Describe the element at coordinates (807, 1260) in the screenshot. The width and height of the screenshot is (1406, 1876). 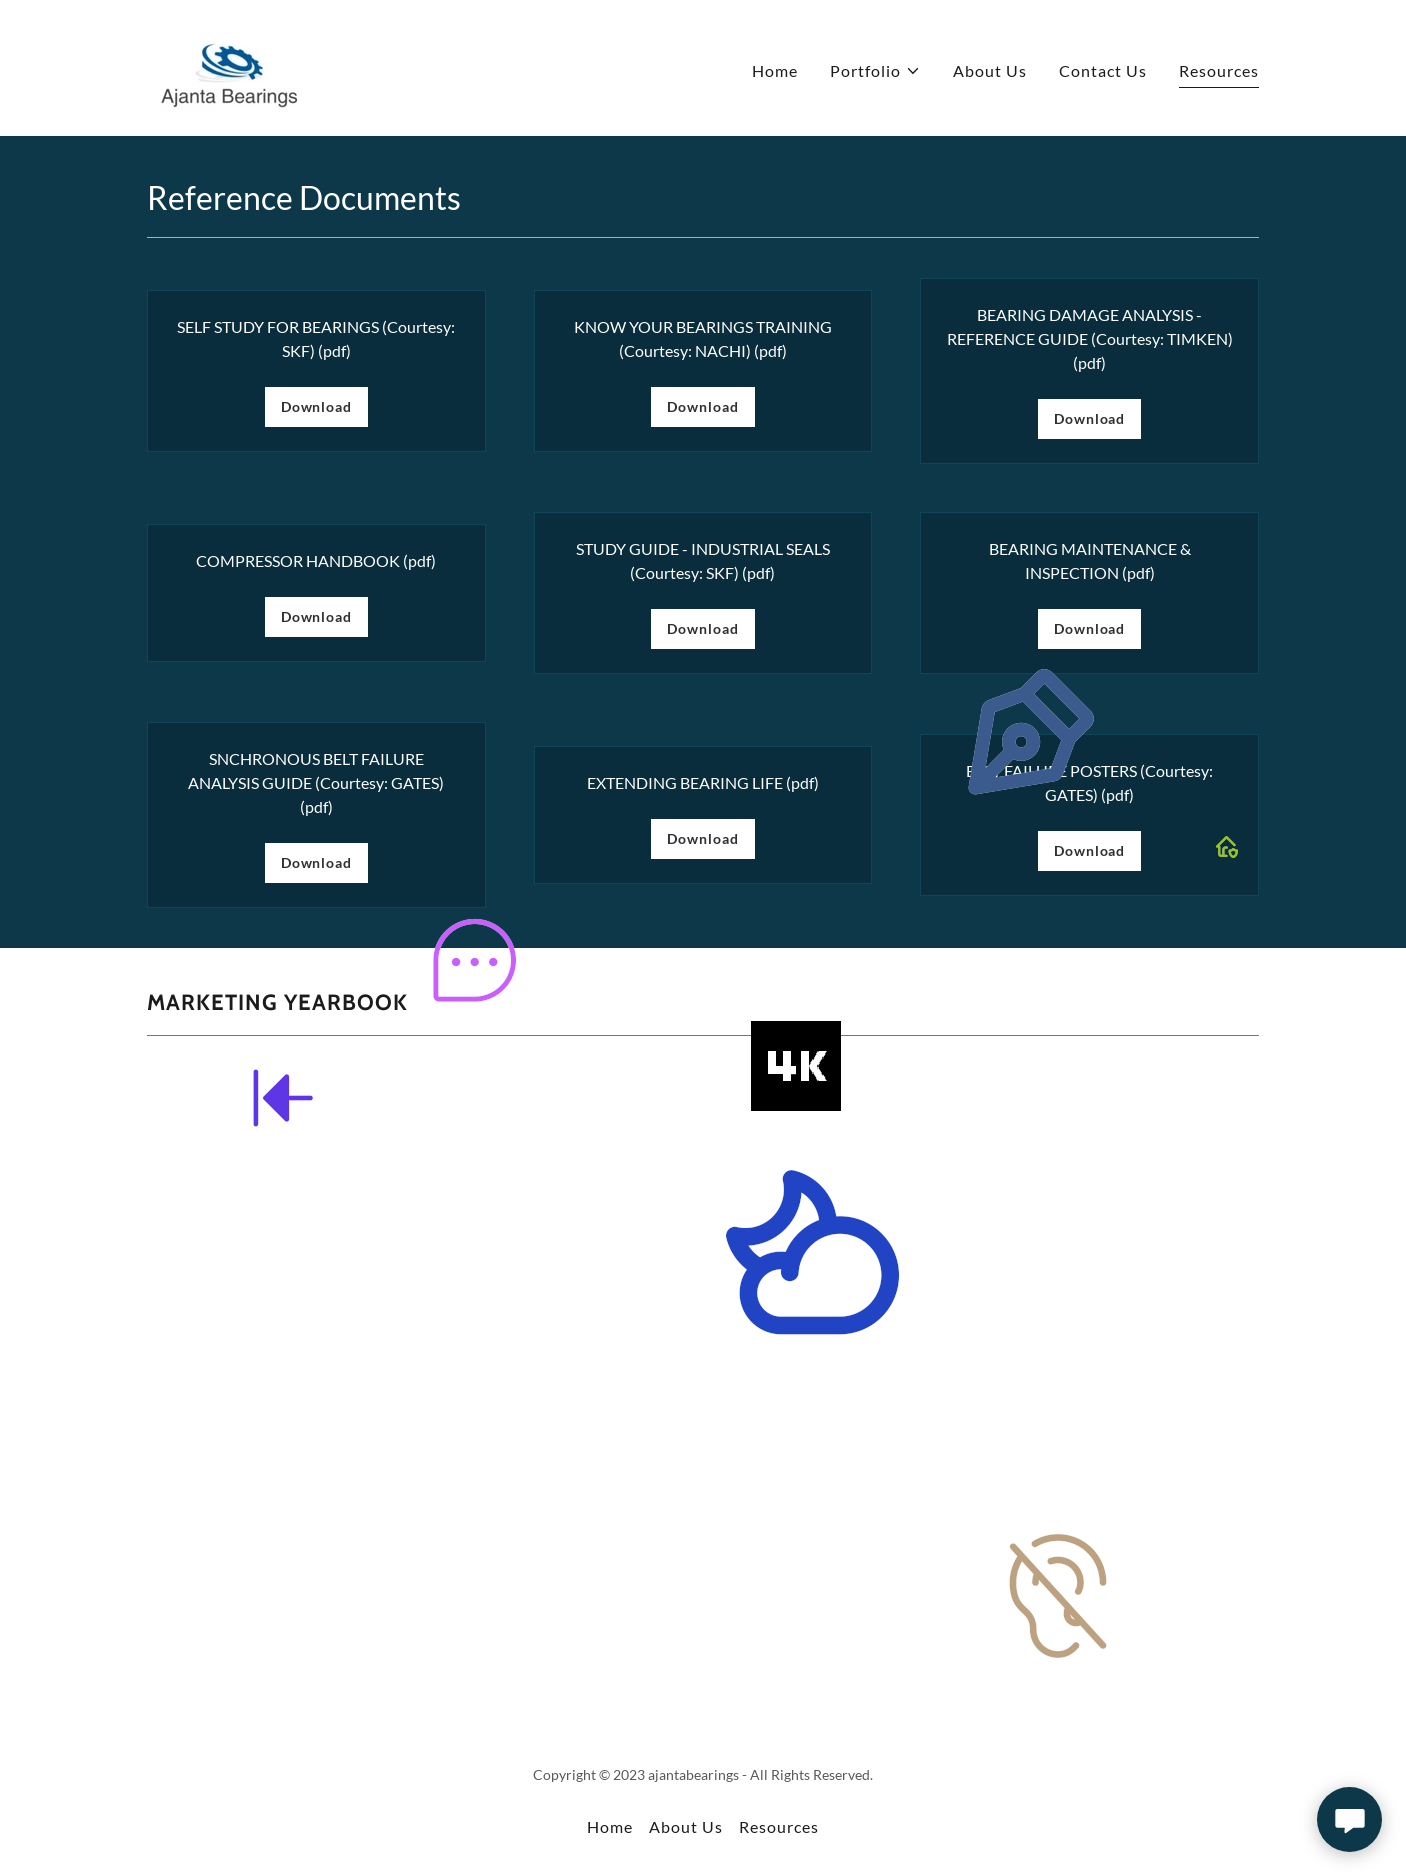
I see `indicates nighttime or evening weather conditions` at that location.